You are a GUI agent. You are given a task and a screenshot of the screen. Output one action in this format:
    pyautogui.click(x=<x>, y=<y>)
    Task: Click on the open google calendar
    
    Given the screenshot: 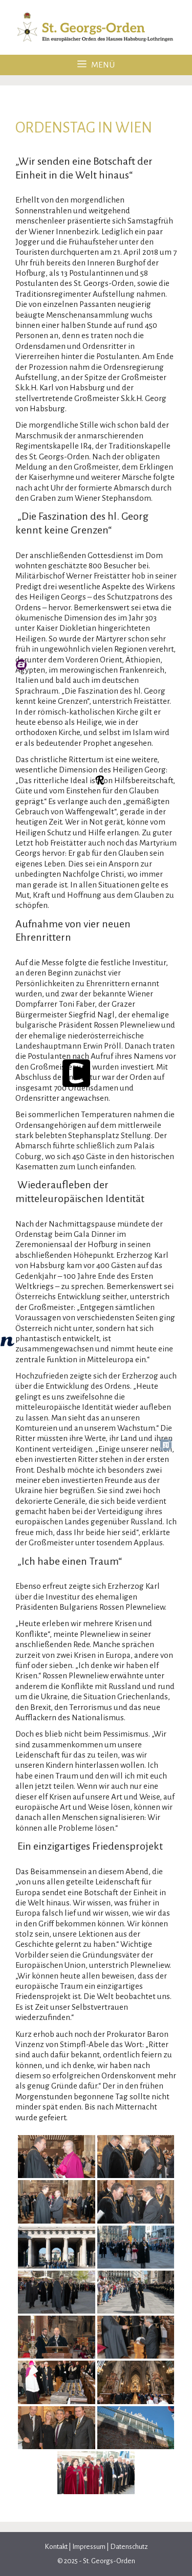 What is the action you would take?
    pyautogui.click(x=166, y=1445)
    